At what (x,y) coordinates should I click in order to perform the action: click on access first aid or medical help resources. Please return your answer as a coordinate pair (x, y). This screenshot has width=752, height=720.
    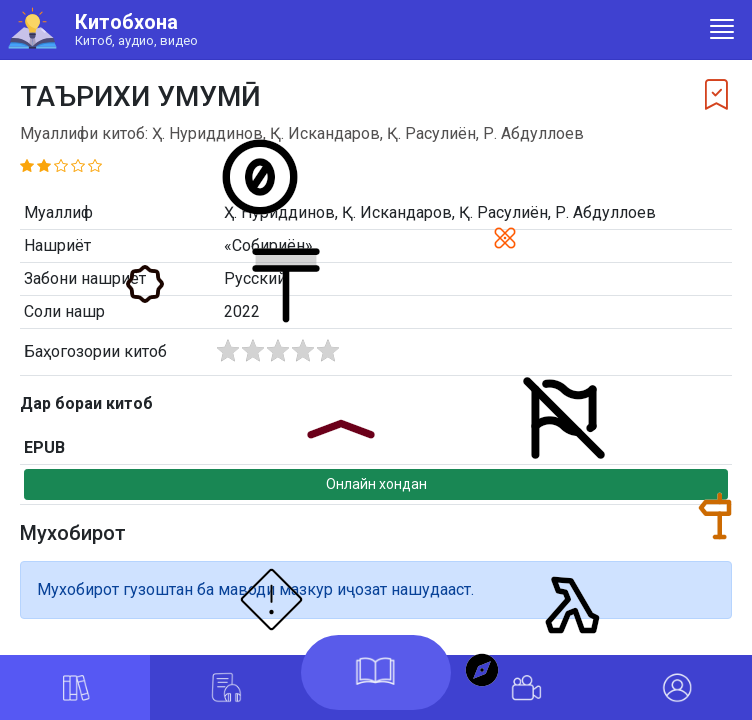
    Looking at the image, I should click on (505, 238).